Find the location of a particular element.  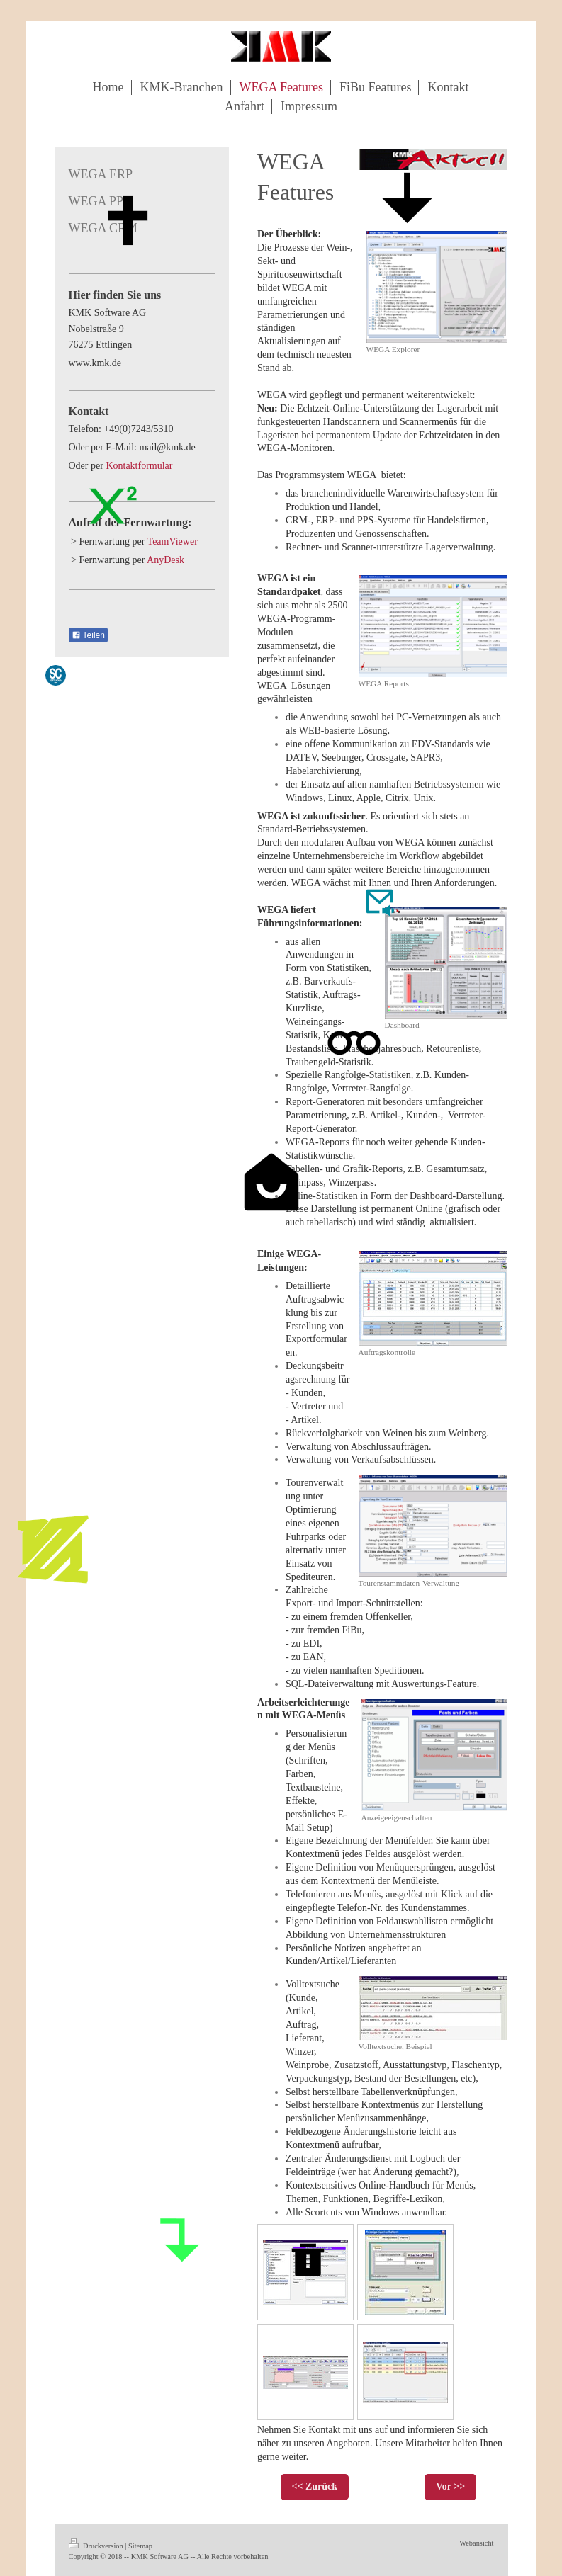

delete selected item is located at coordinates (308, 2259).